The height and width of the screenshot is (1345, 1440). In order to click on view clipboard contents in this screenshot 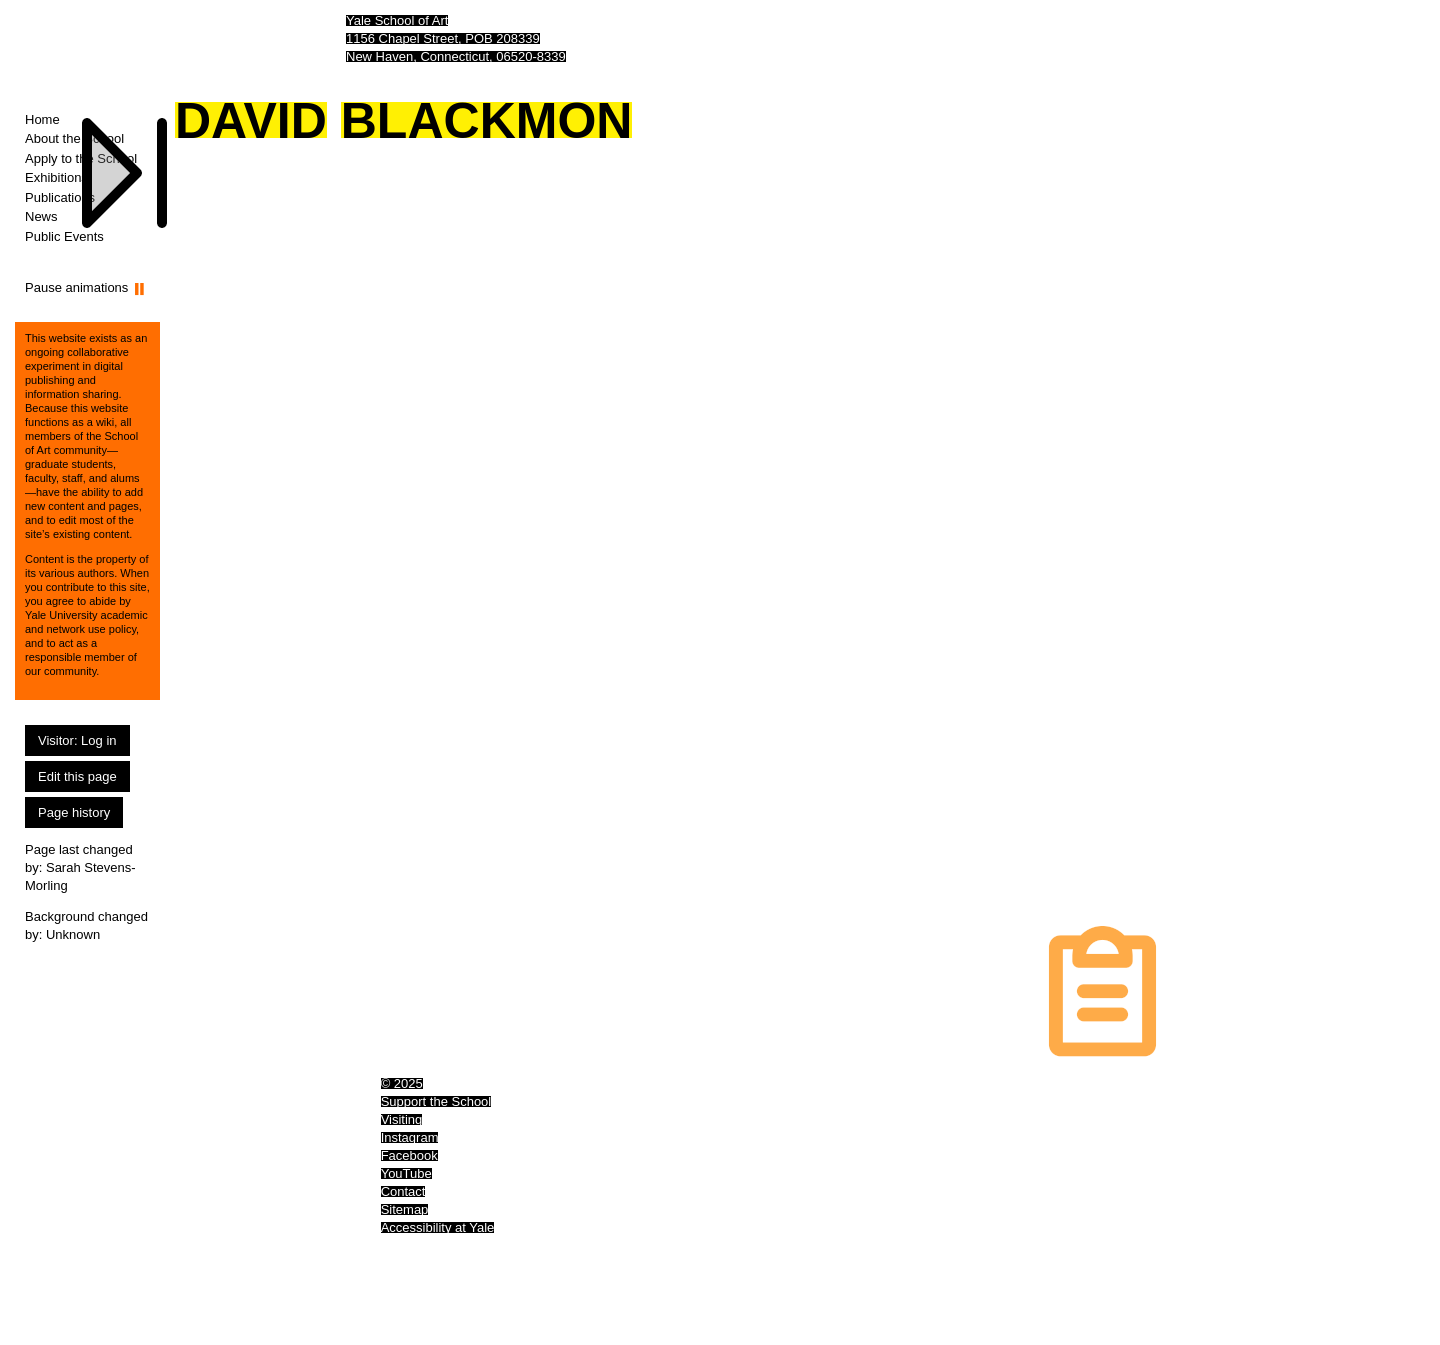, I will do `click(1102, 993)`.